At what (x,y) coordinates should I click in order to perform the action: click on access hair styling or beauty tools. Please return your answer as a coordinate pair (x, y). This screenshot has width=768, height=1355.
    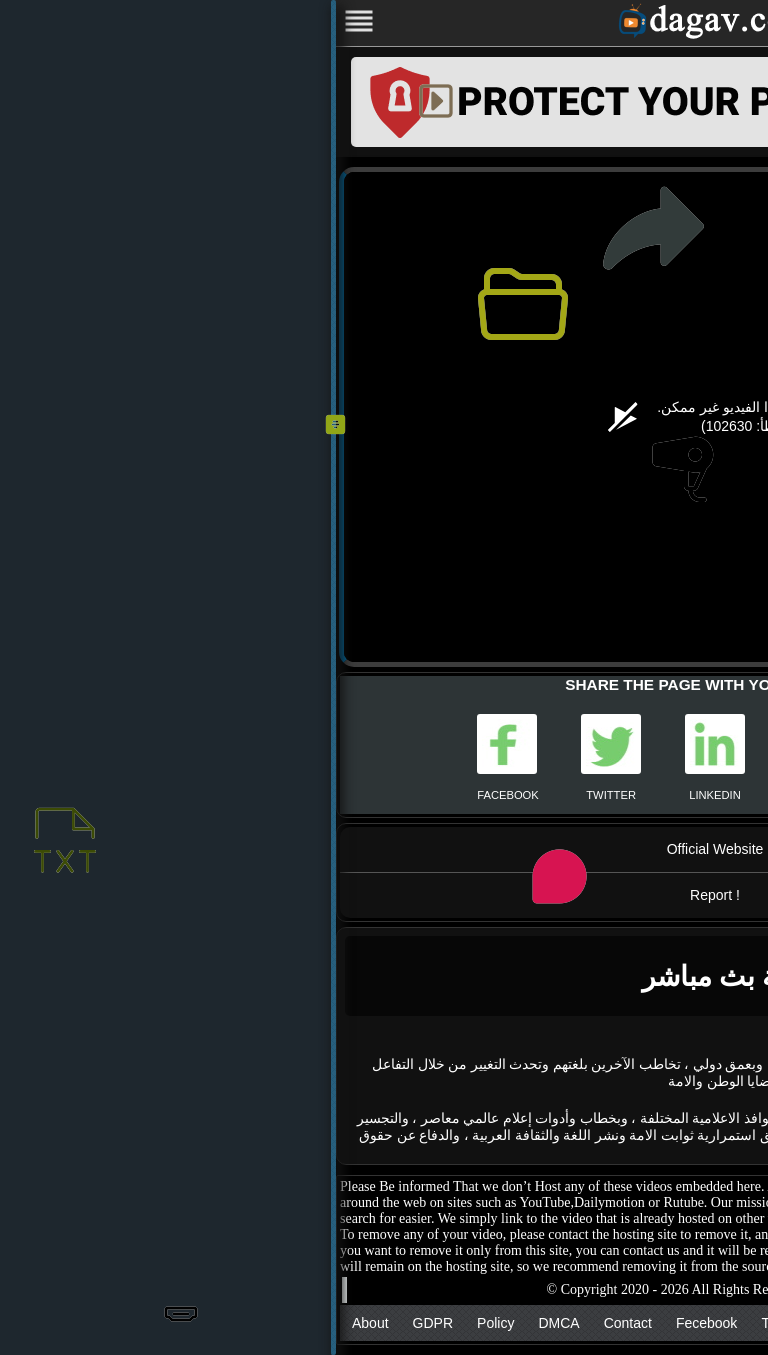
    Looking at the image, I should click on (684, 466).